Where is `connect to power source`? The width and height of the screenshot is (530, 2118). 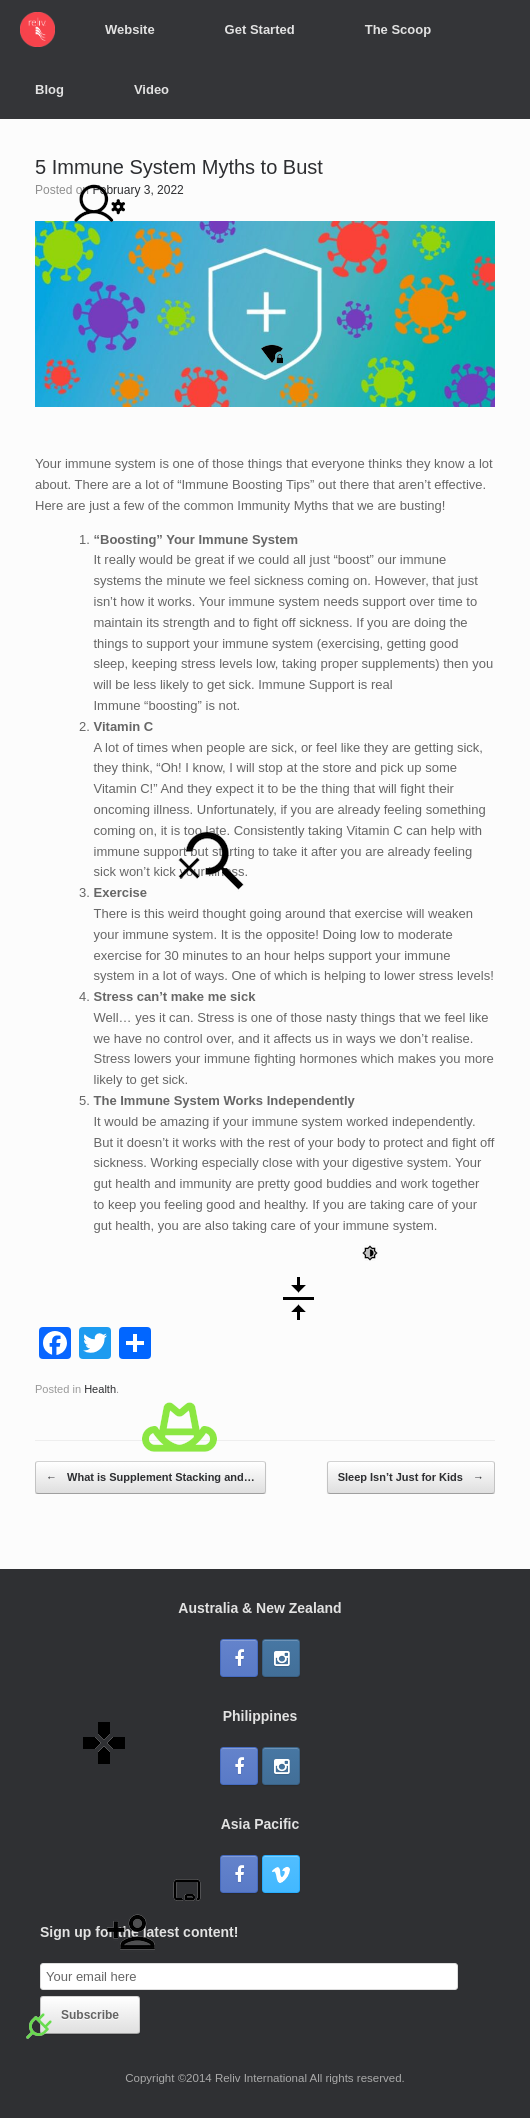
connect to power source is located at coordinates (39, 2026).